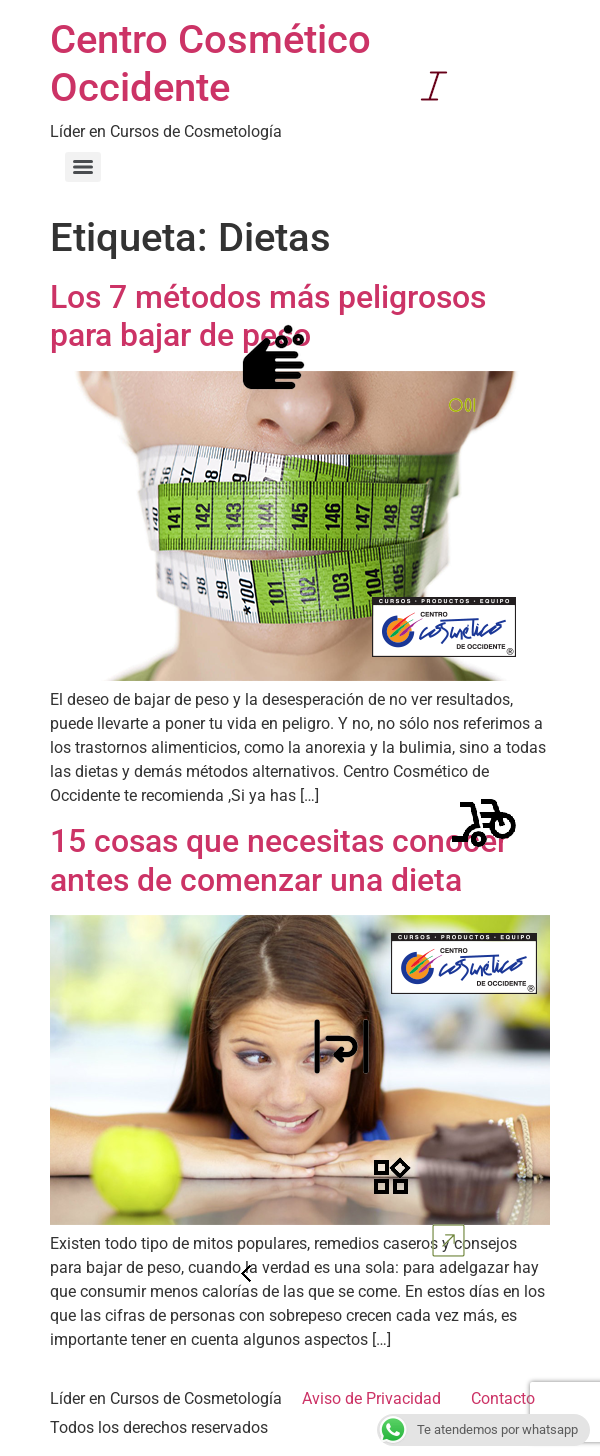  Describe the element at coordinates (341, 1046) in the screenshot. I see `wrap text to column width` at that location.